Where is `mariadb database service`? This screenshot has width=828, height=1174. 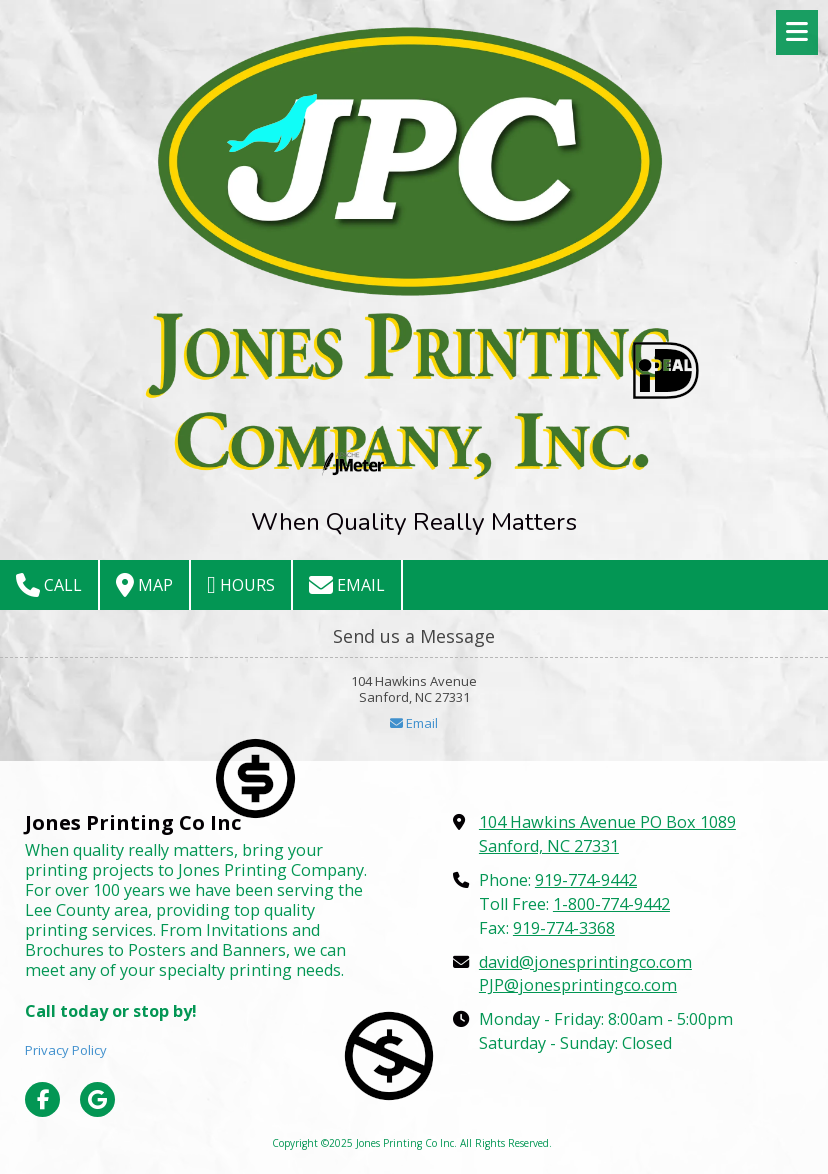 mariadb database service is located at coordinates (272, 123).